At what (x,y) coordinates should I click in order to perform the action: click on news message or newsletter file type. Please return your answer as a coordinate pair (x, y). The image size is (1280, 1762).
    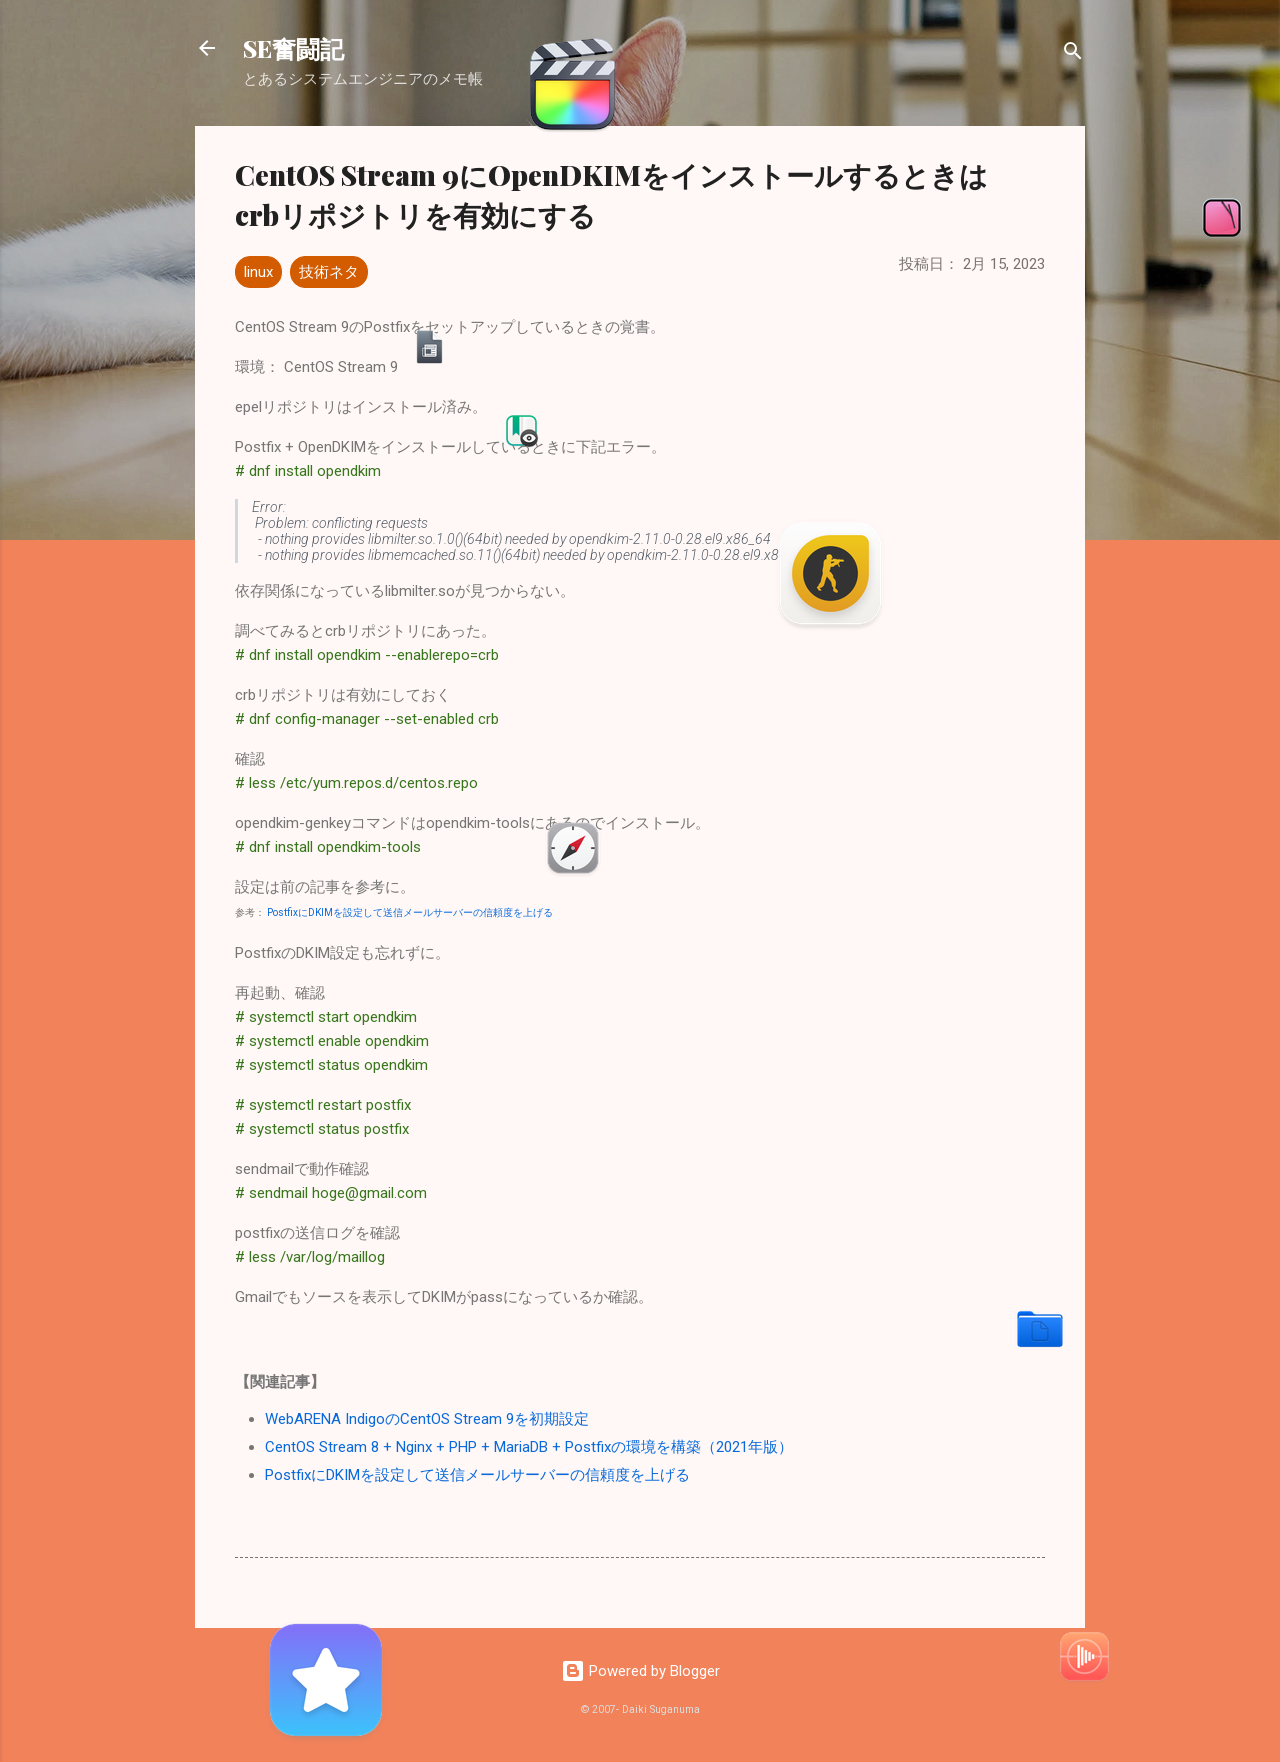
    Looking at the image, I should click on (429, 347).